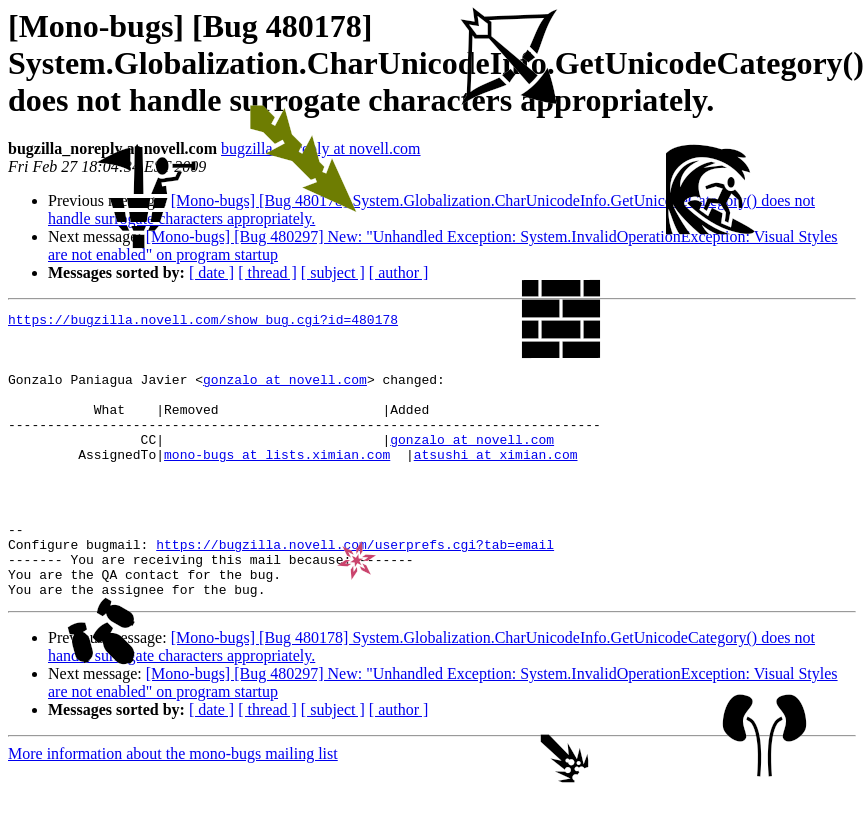  I want to click on equip ranged weapon, so click(508, 56).